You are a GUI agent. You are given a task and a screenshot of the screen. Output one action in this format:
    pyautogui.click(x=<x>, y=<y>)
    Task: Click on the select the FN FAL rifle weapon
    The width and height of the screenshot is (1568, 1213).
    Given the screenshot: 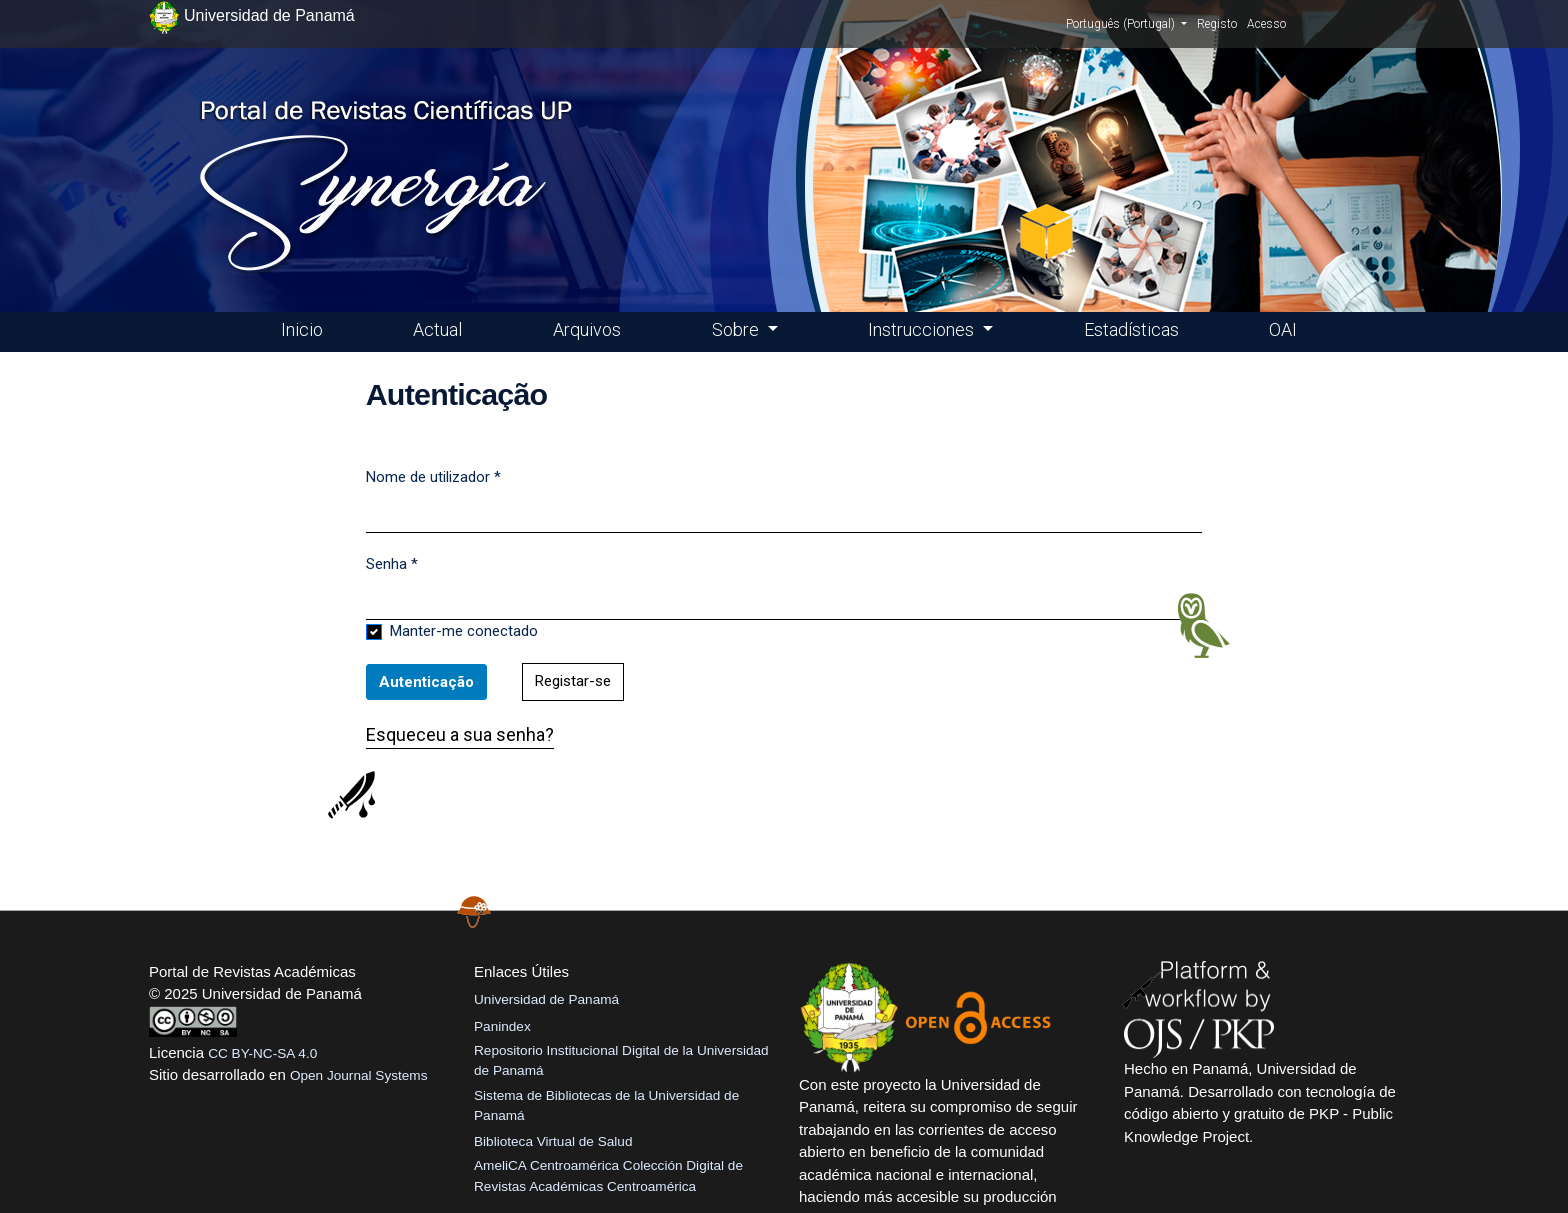 What is the action you would take?
    pyautogui.click(x=1142, y=989)
    